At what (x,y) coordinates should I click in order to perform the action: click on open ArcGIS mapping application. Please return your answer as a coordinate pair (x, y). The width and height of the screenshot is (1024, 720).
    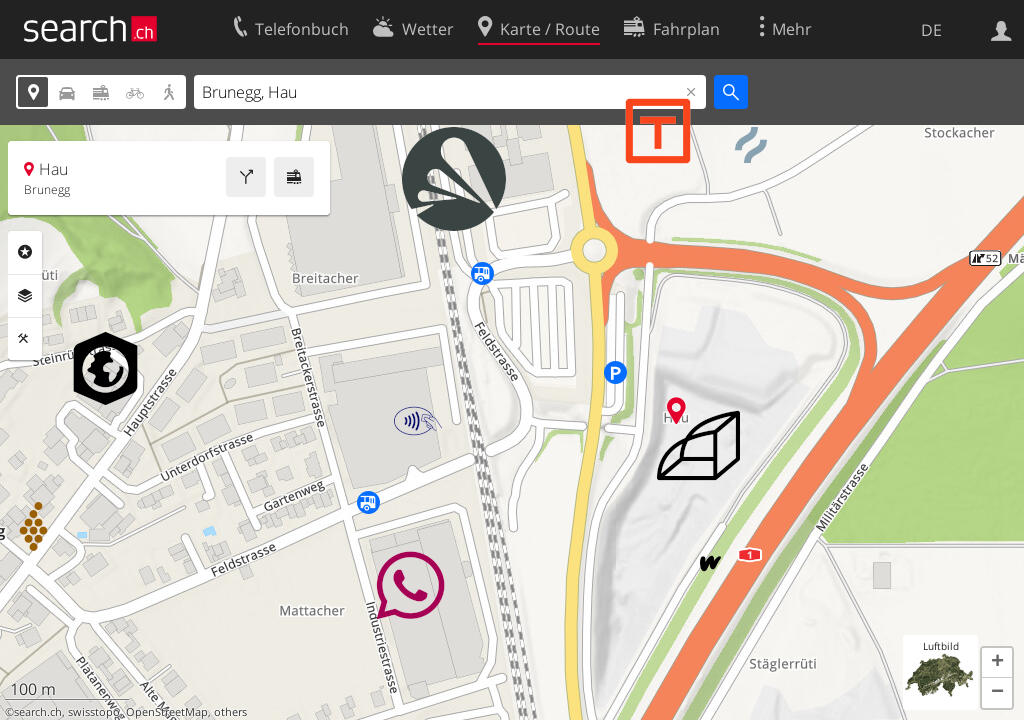
    Looking at the image, I should click on (105, 368).